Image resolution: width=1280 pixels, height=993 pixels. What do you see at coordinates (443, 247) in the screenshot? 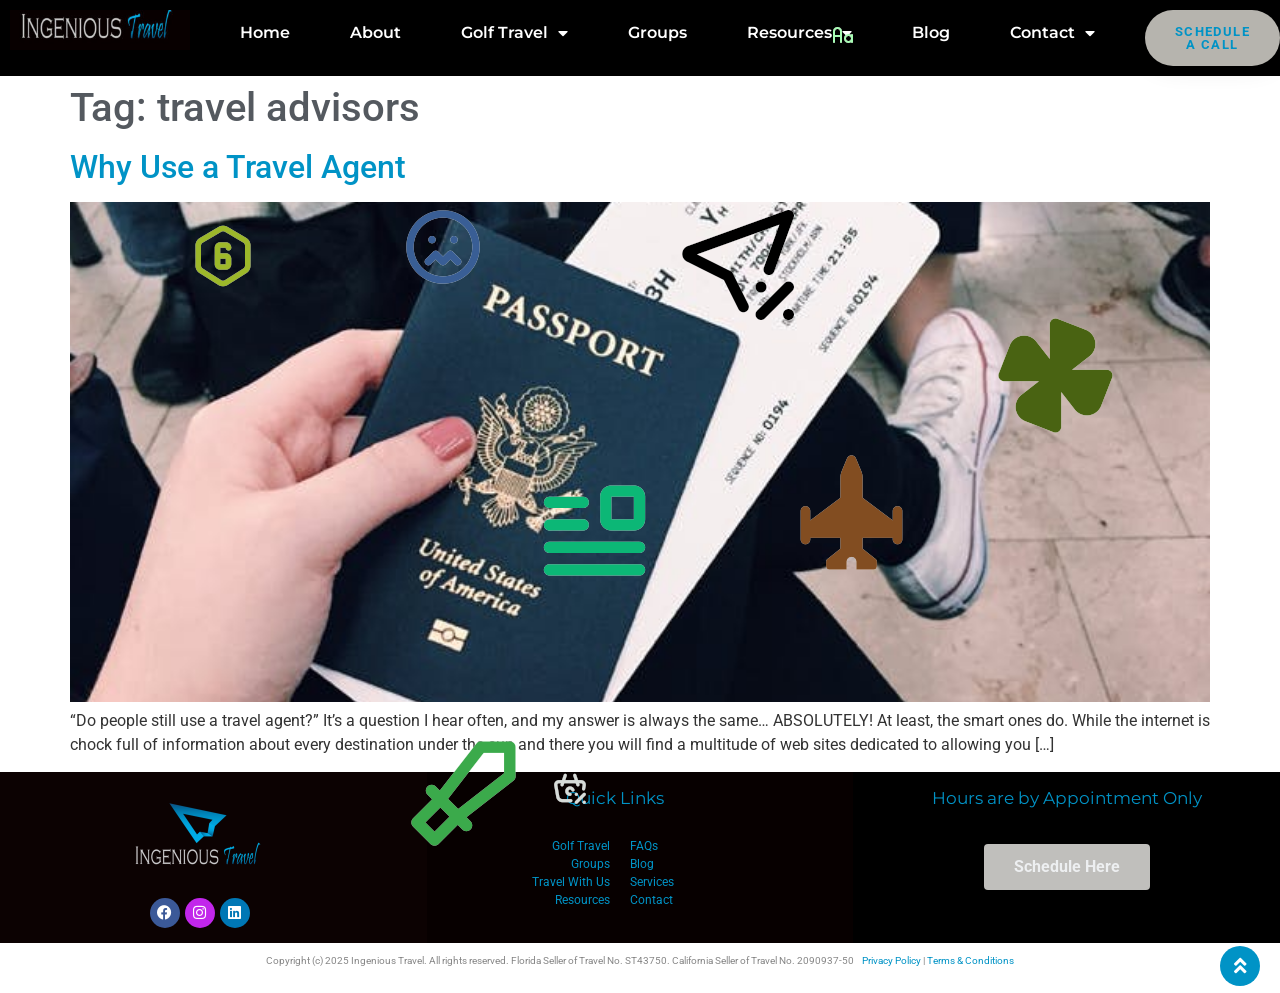
I see `indicates user is feeling anxious or nervous` at bounding box center [443, 247].